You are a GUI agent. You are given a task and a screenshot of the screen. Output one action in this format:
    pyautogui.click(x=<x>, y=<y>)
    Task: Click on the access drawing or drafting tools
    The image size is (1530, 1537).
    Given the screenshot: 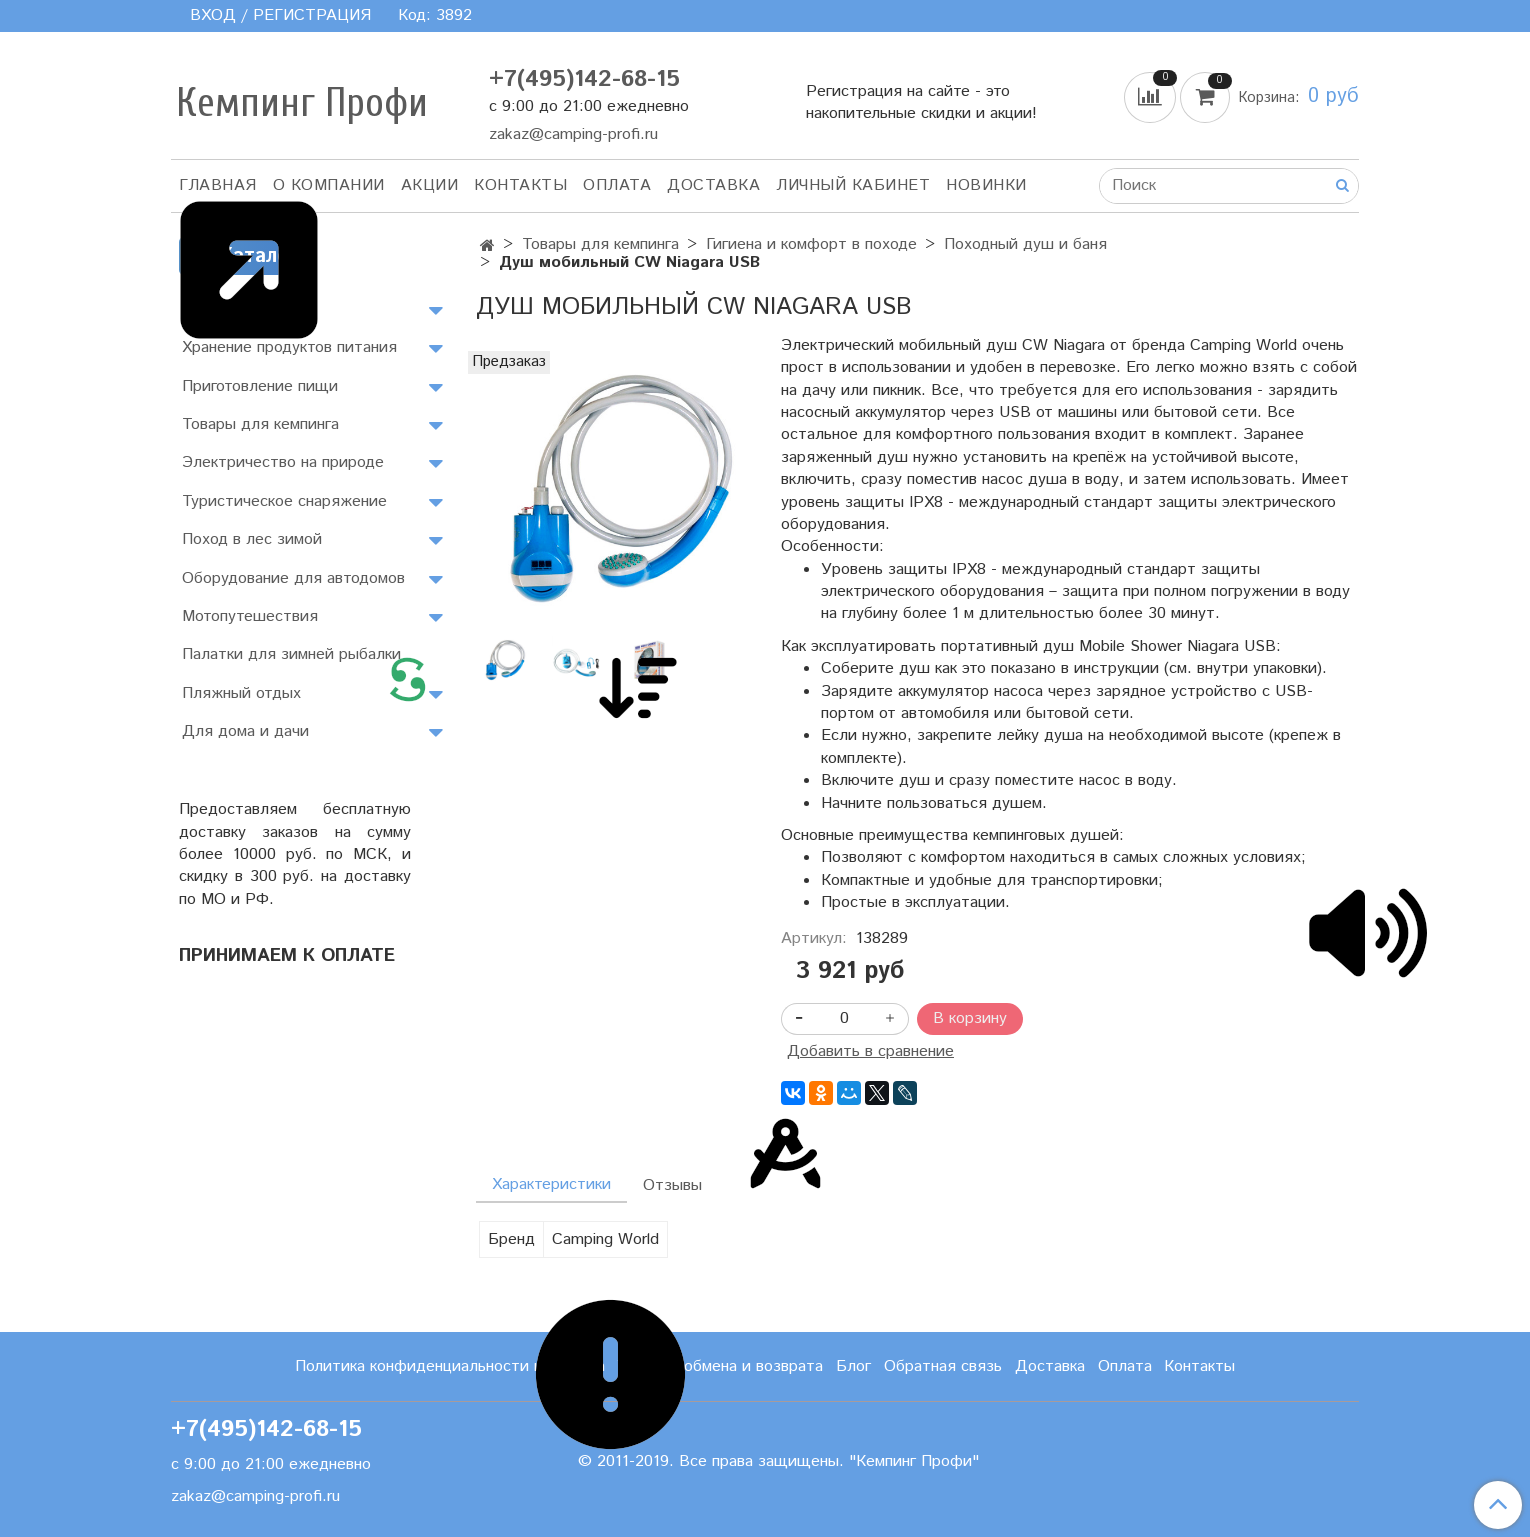 What is the action you would take?
    pyautogui.click(x=785, y=1153)
    